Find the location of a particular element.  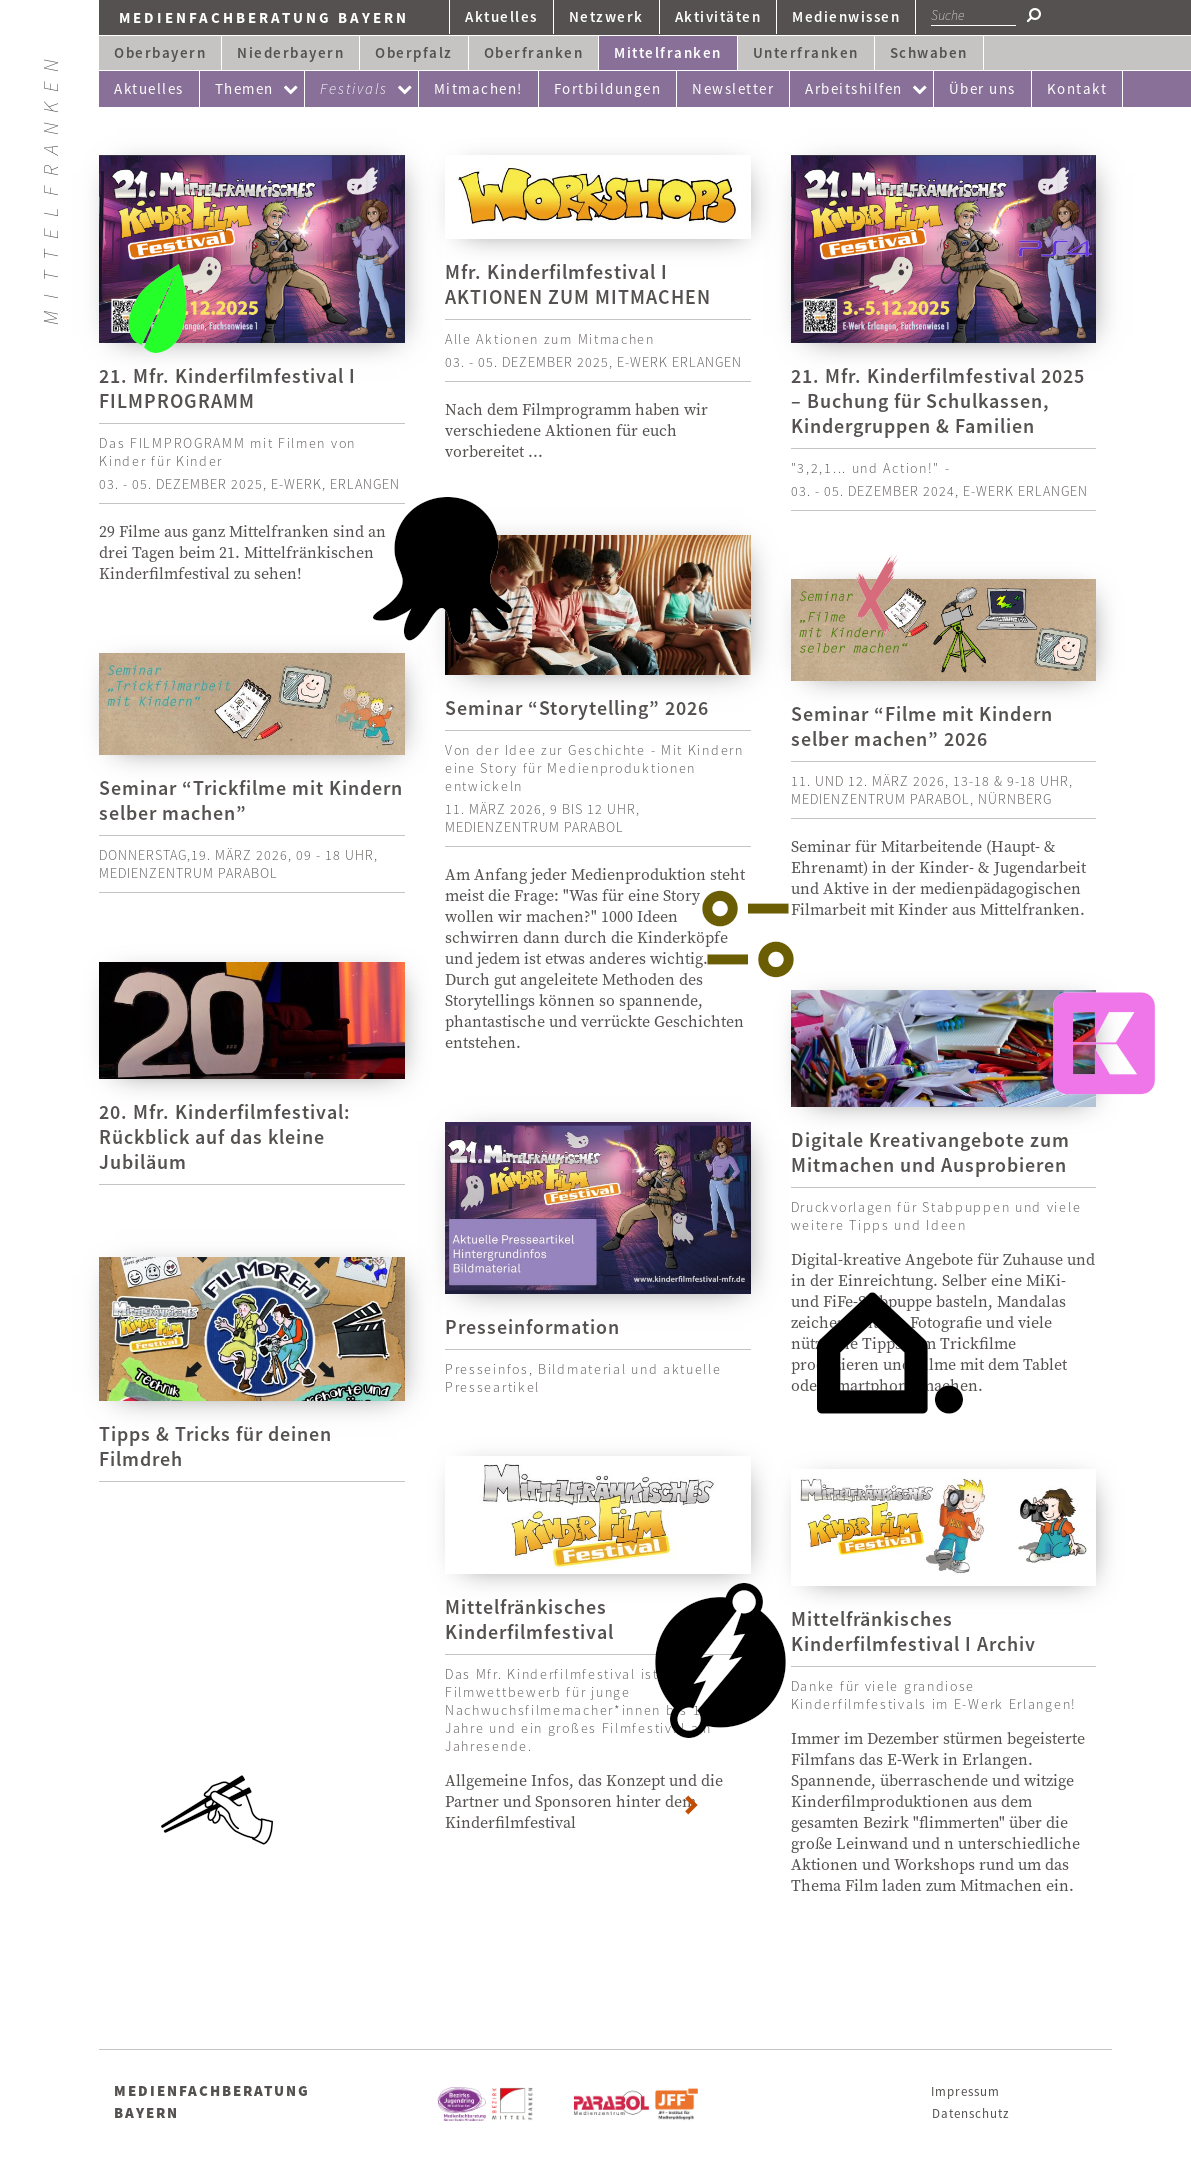

Octopus Deploy logo is located at coordinates (442, 570).